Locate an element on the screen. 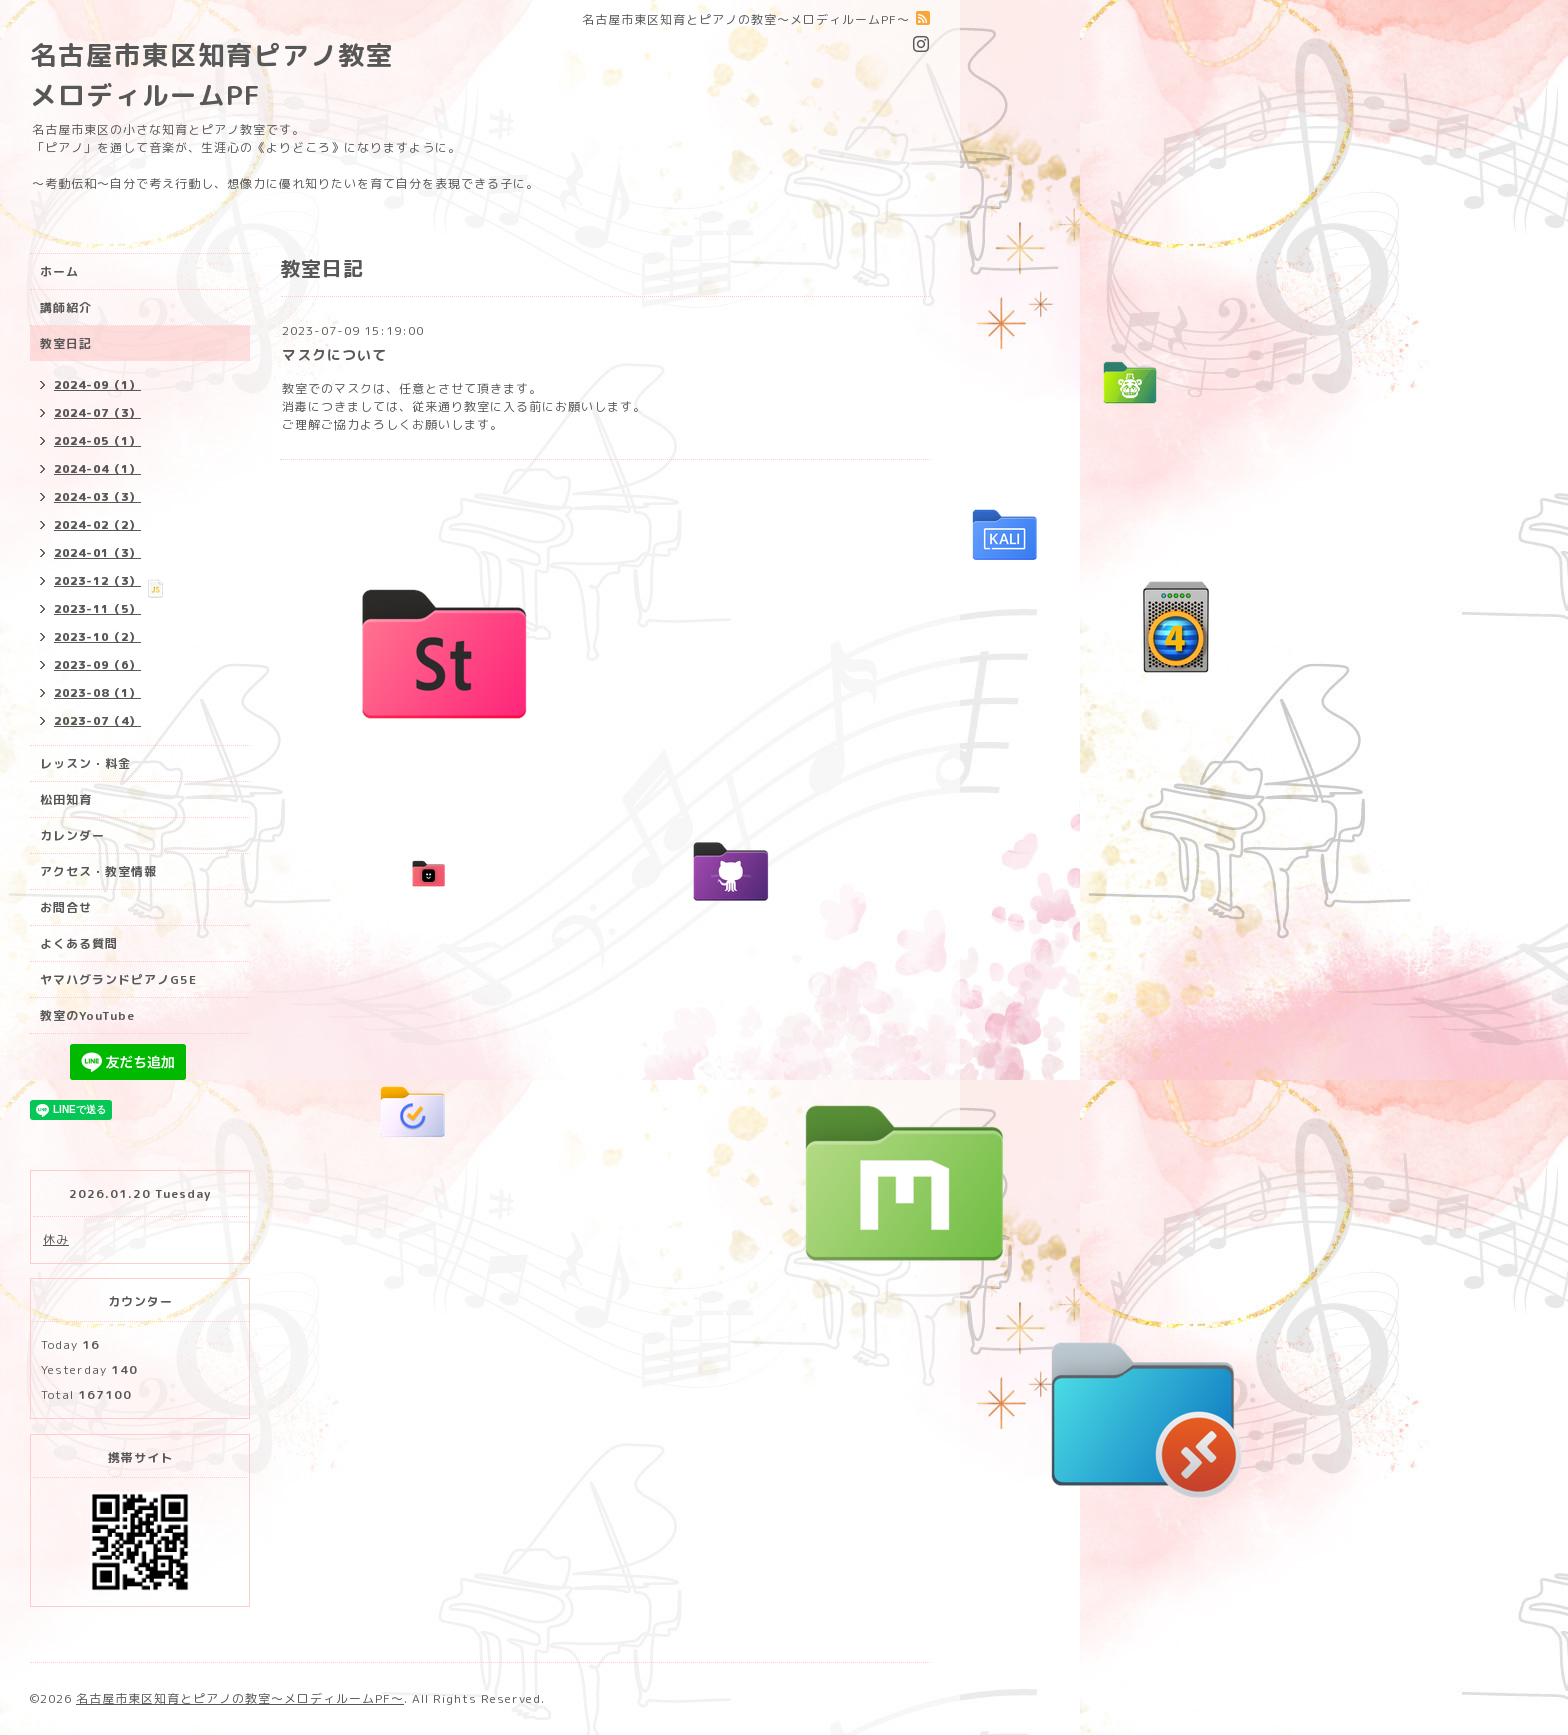  a javascript file in the file system is located at coordinates (155, 588).